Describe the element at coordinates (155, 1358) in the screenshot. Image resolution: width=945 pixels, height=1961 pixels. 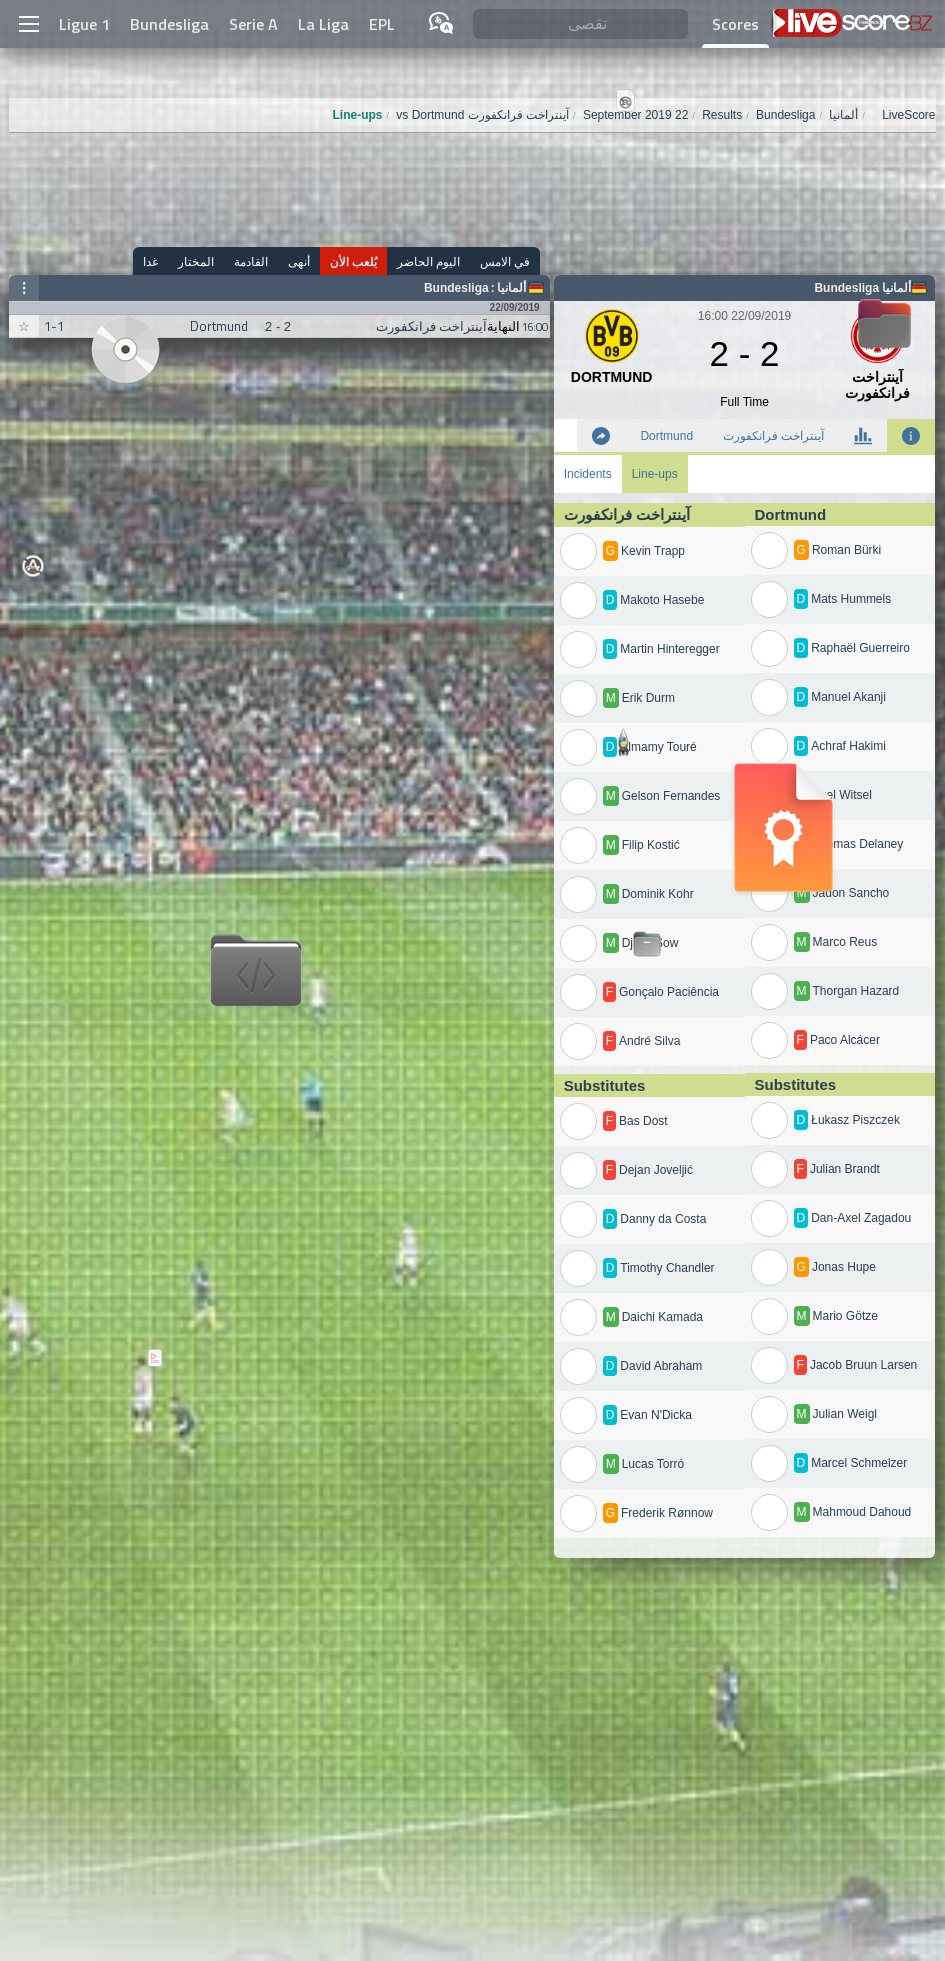
I see `open a playlist file` at that location.